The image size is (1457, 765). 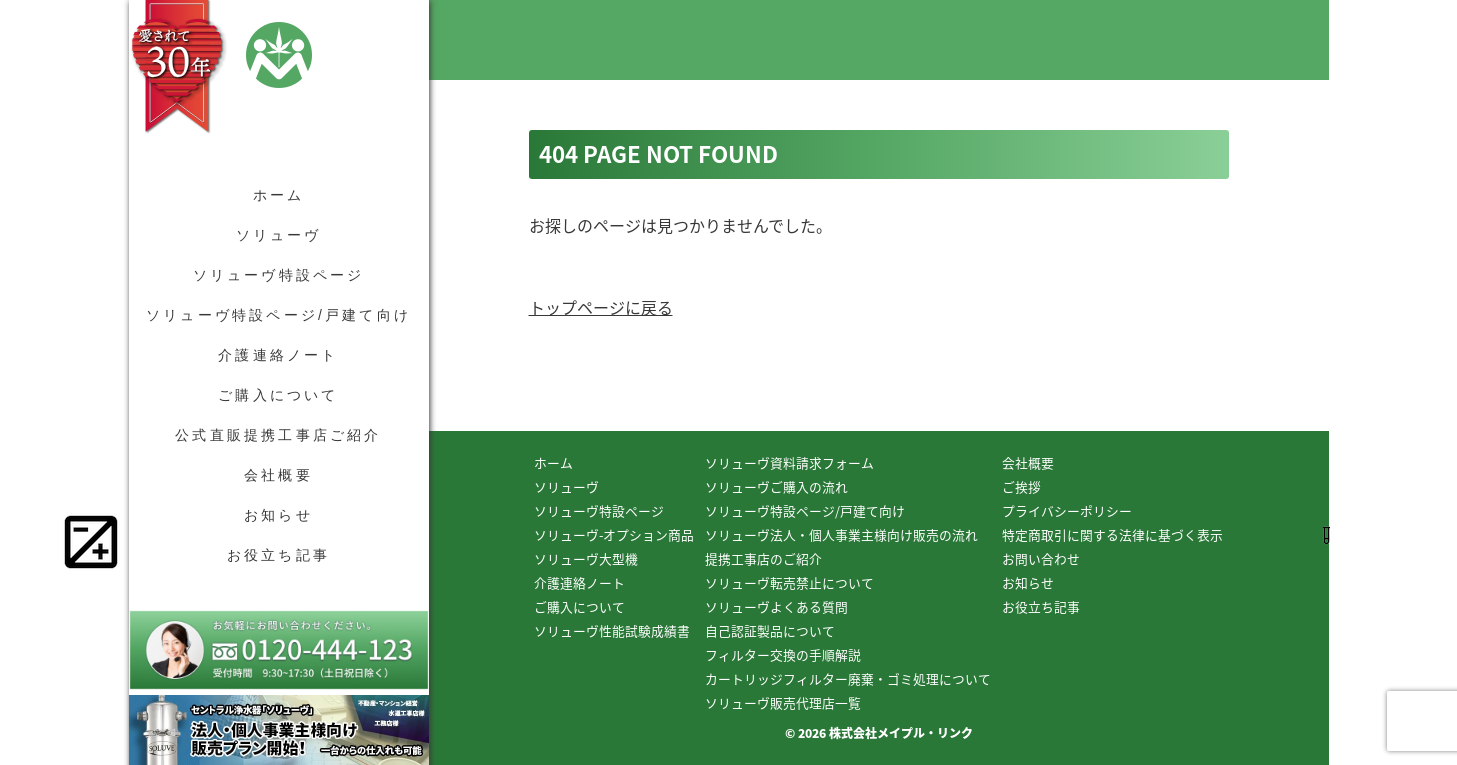 What do you see at coordinates (91, 542) in the screenshot?
I see `adjust image exposure settings` at bounding box center [91, 542].